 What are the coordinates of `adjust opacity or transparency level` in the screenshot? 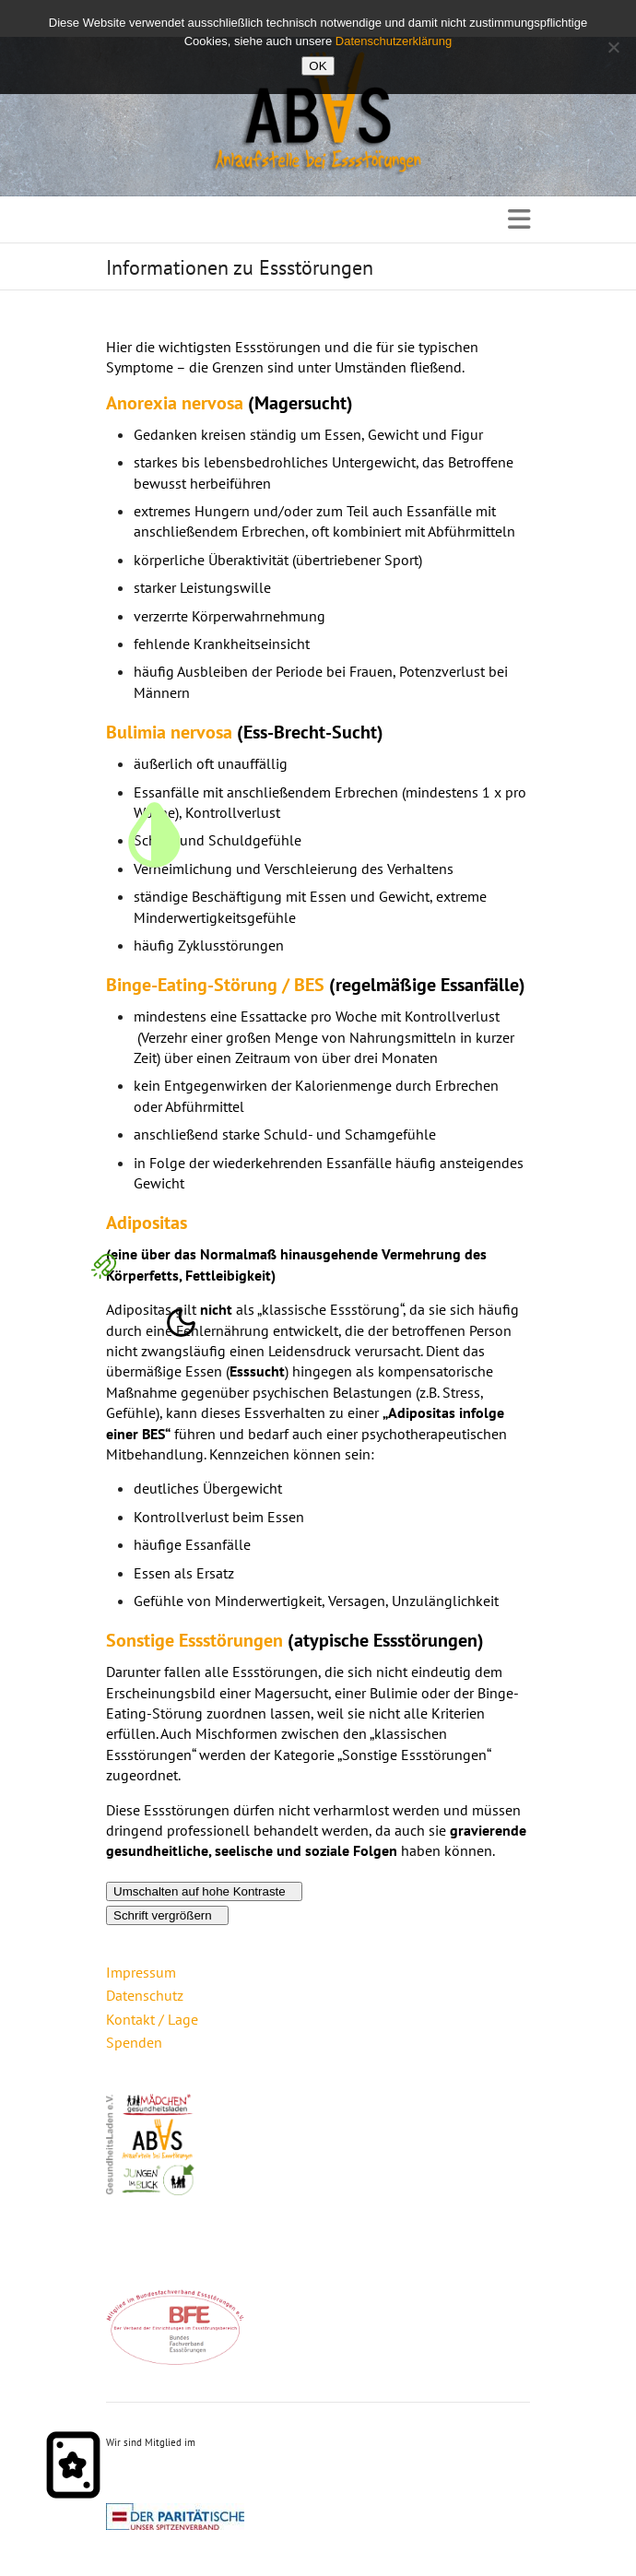 It's located at (154, 834).